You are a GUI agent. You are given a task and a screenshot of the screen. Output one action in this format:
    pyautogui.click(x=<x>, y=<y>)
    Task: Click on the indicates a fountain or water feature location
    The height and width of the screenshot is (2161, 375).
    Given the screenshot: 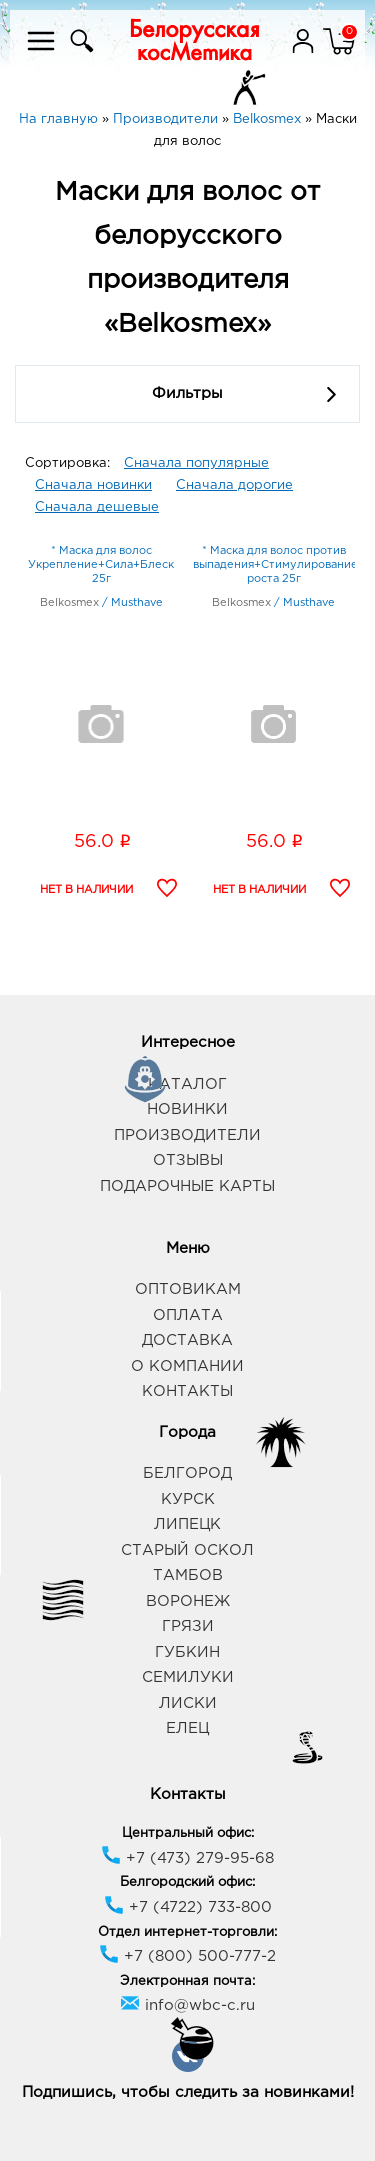 What is the action you would take?
    pyautogui.click(x=281, y=1442)
    